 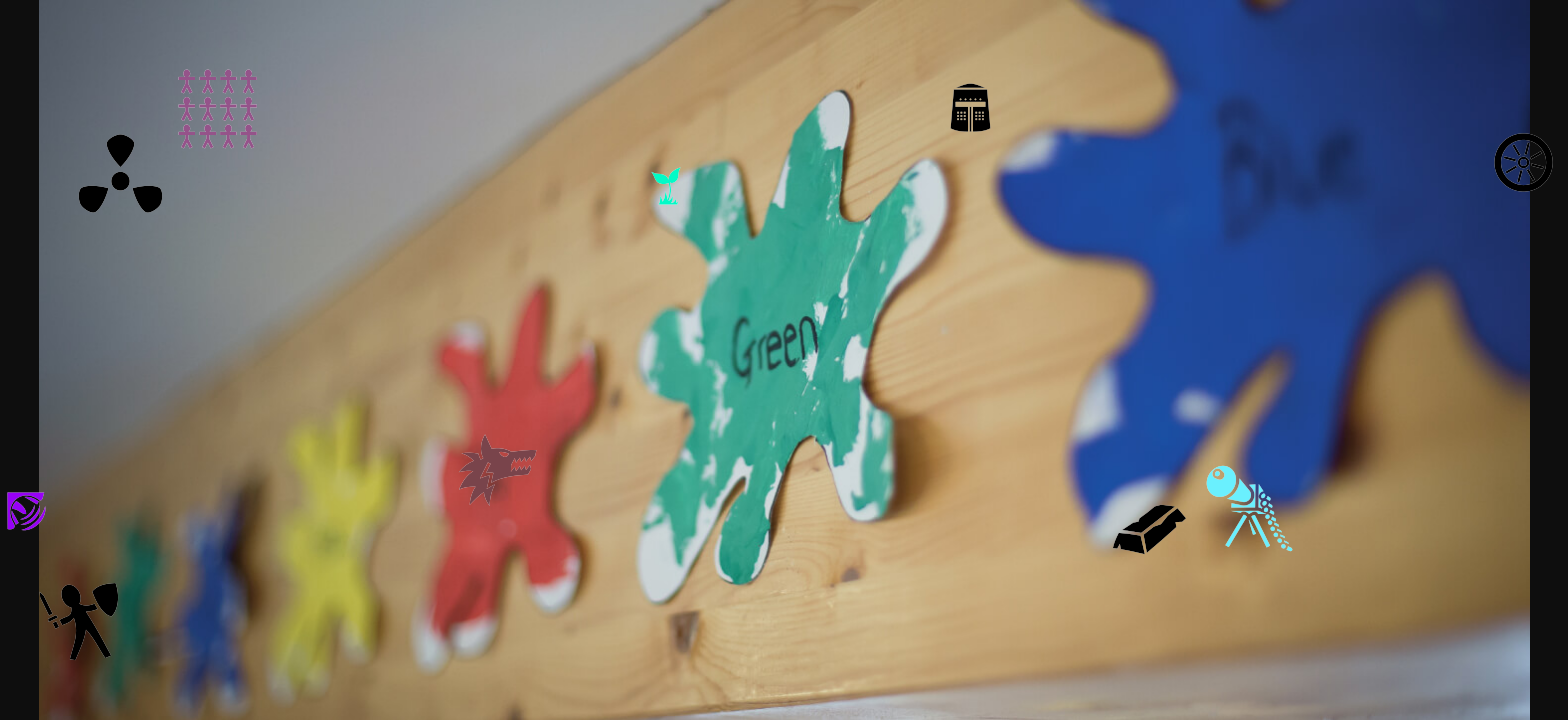 I want to click on indicates a group or team of players, so click(x=218, y=108).